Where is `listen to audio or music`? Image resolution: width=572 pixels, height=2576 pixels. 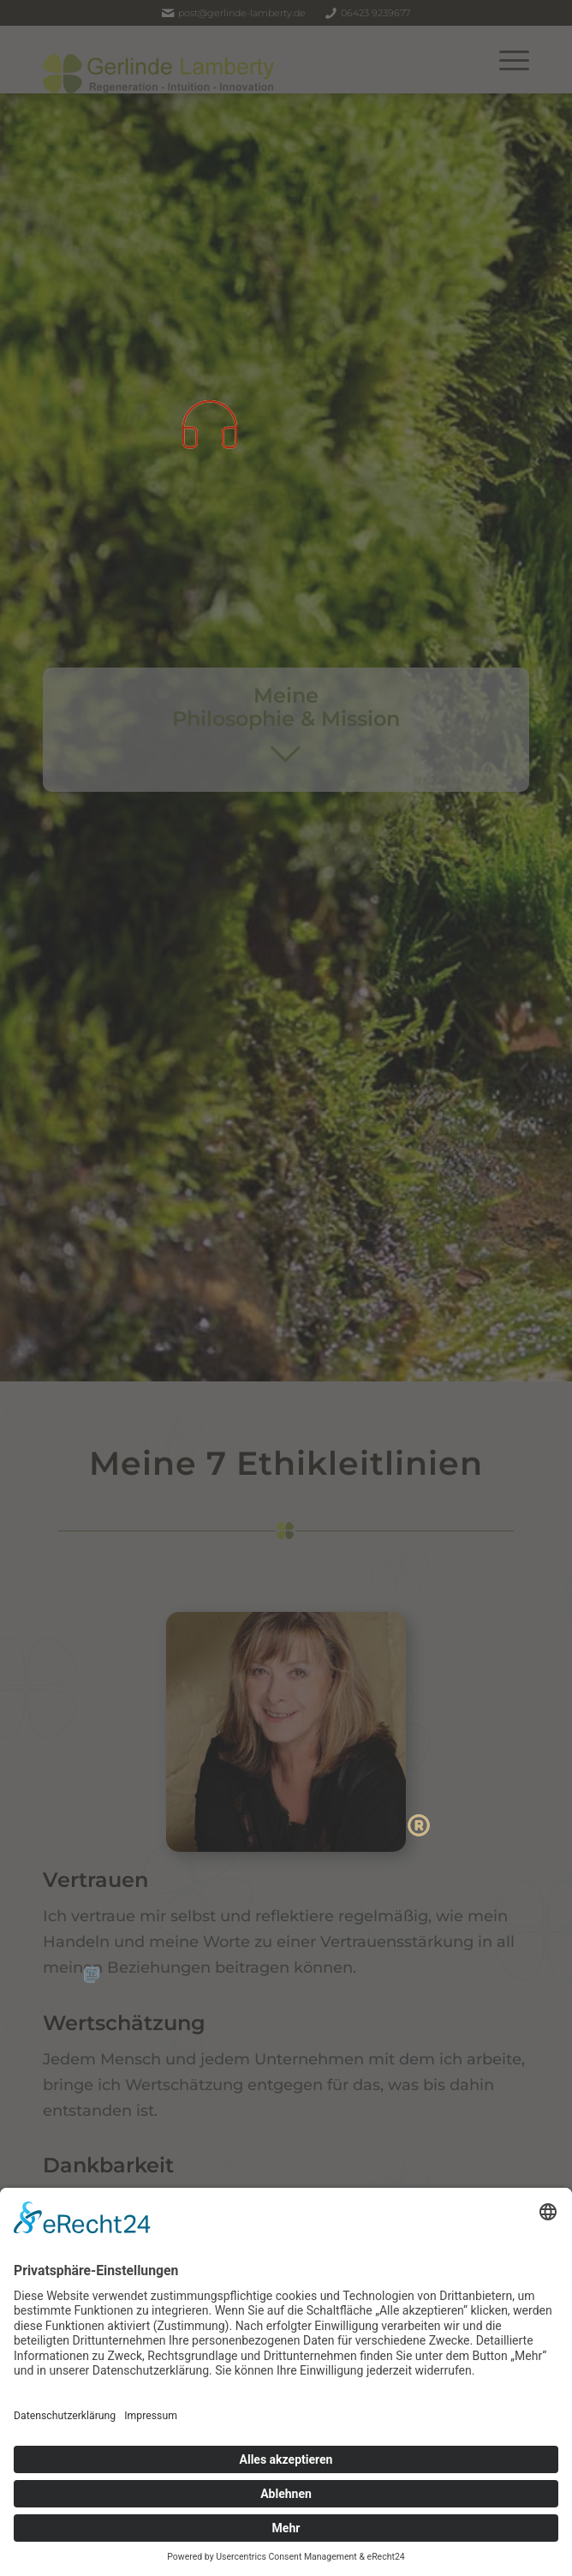
listen to audio or music is located at coordinates (210, 428).